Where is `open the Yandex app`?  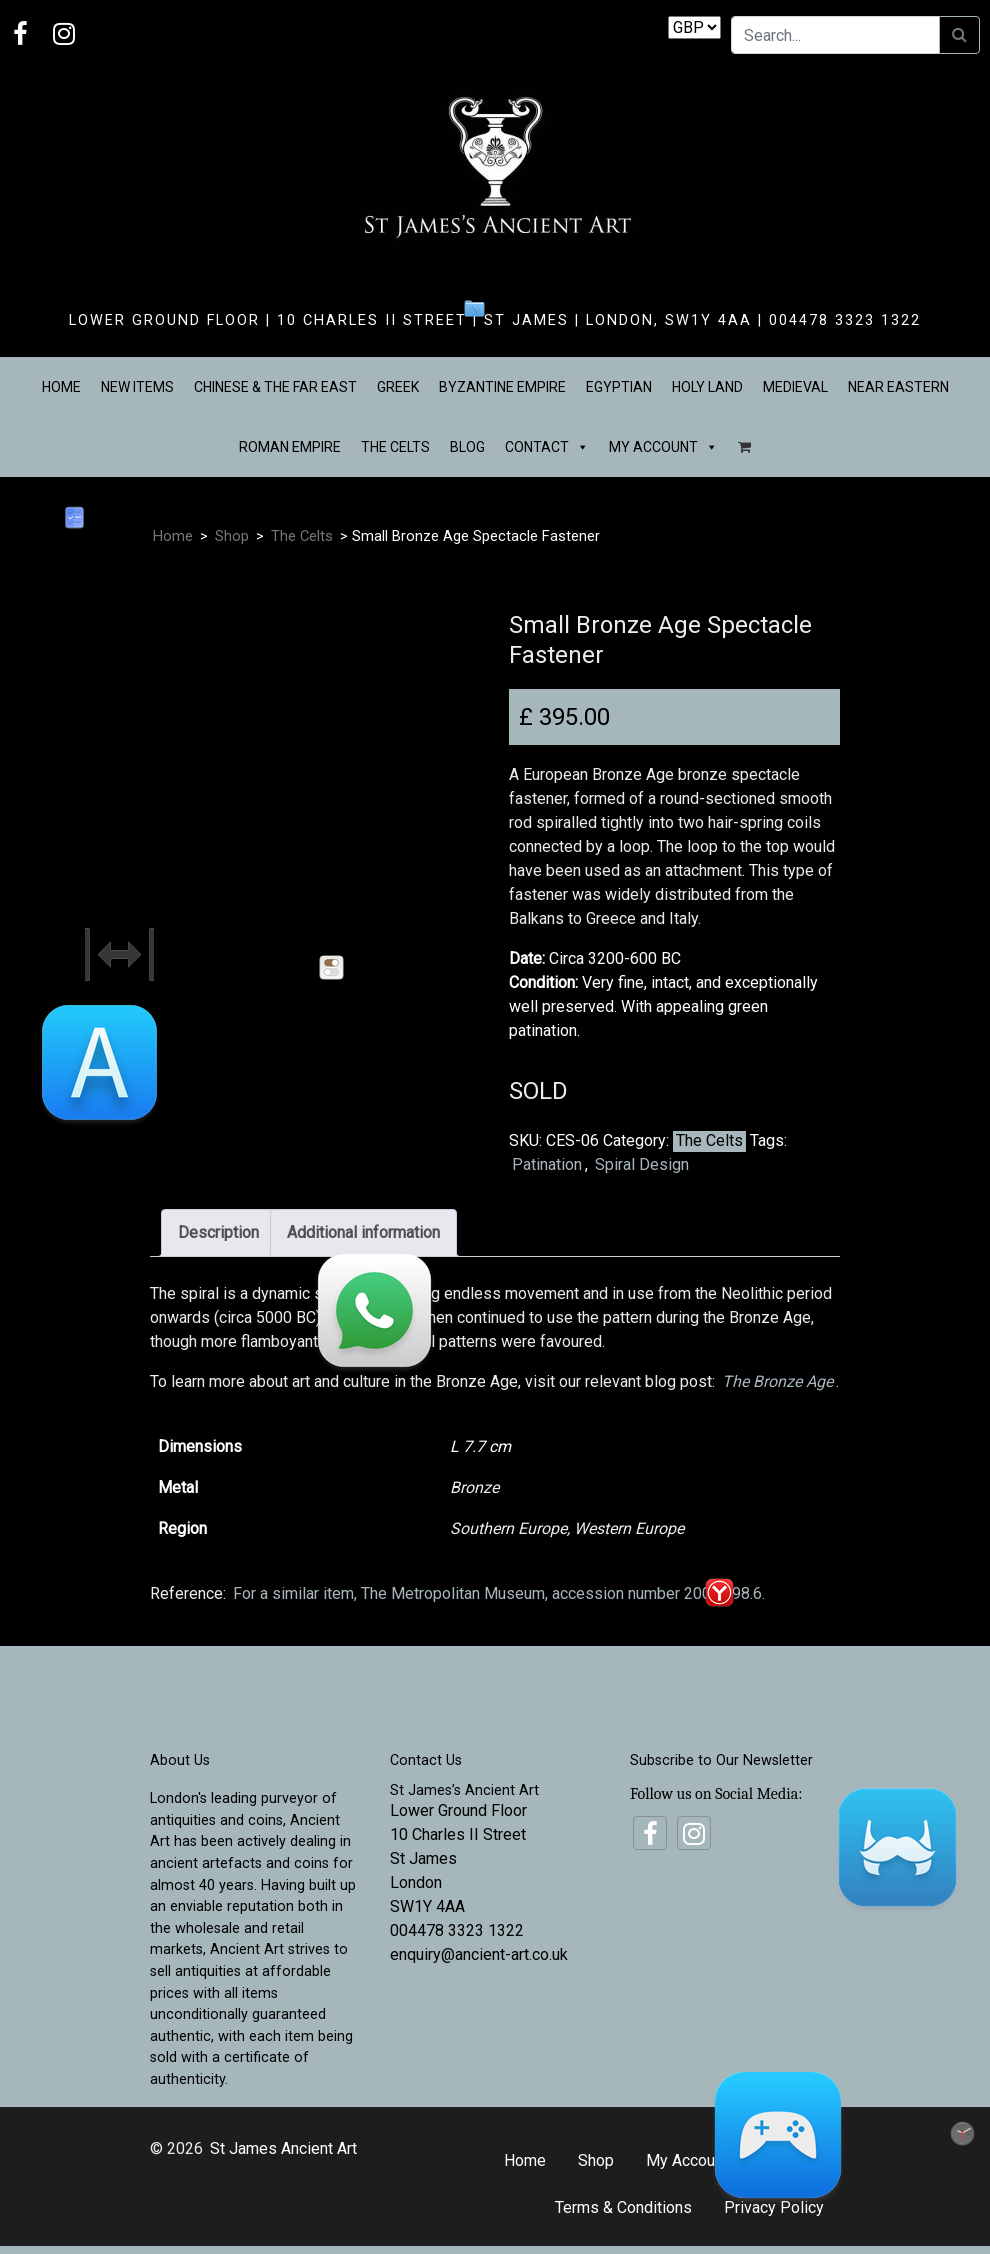
open the Yandex app is located at coordinates (719, 1592).